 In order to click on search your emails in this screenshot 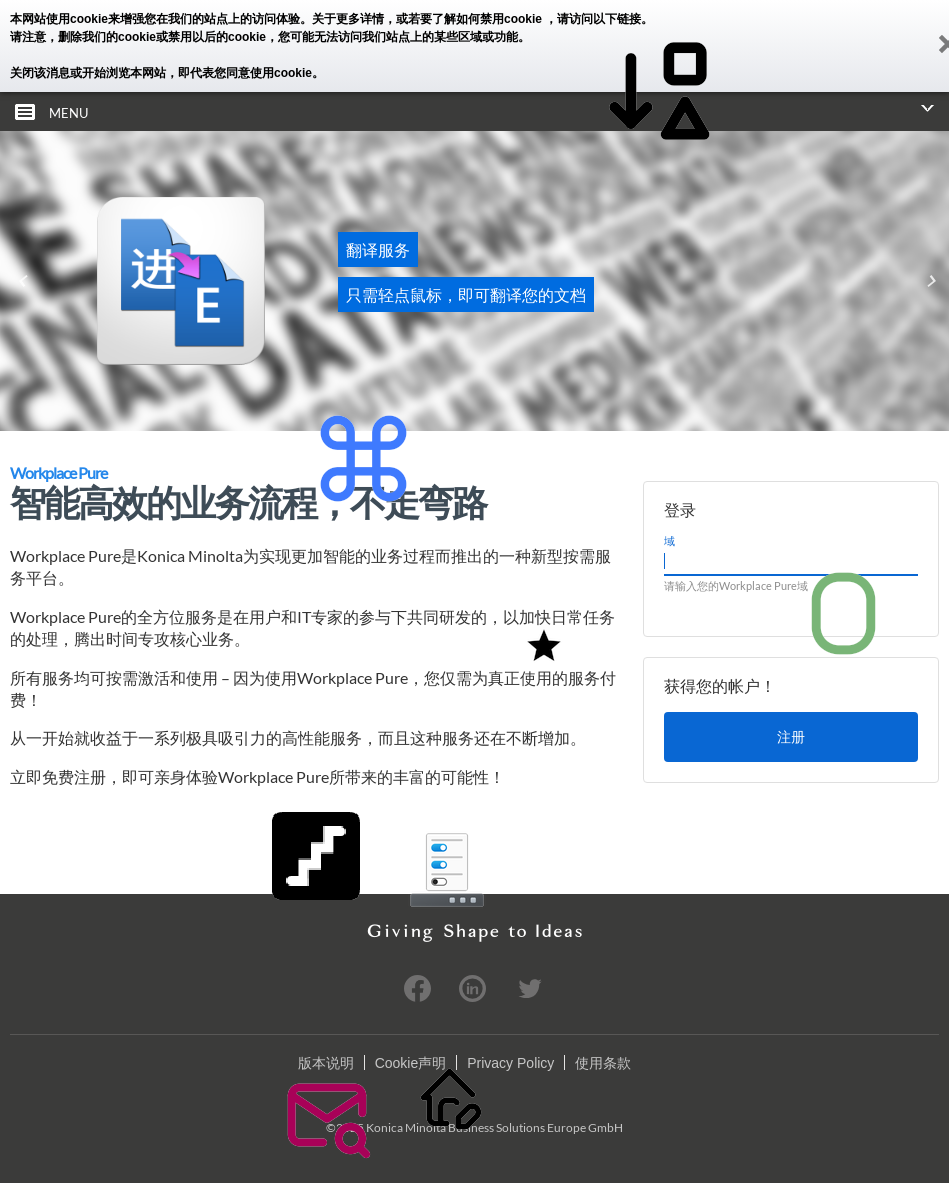, I will do `click(327, 1115)`.